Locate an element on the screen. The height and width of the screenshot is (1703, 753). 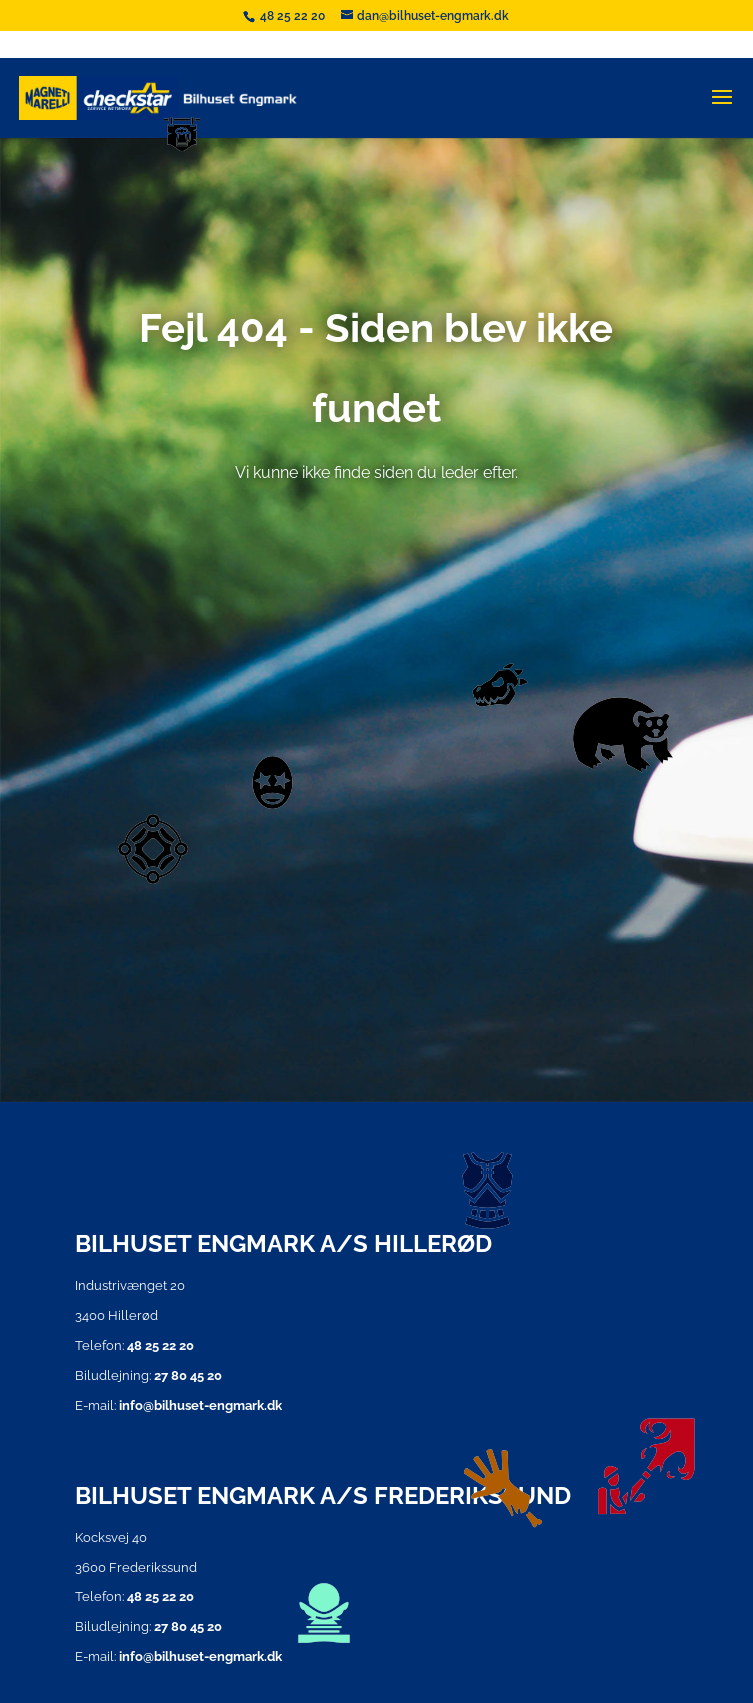
indicates an excited or amazed reaction is located at coordinates (272, 782).